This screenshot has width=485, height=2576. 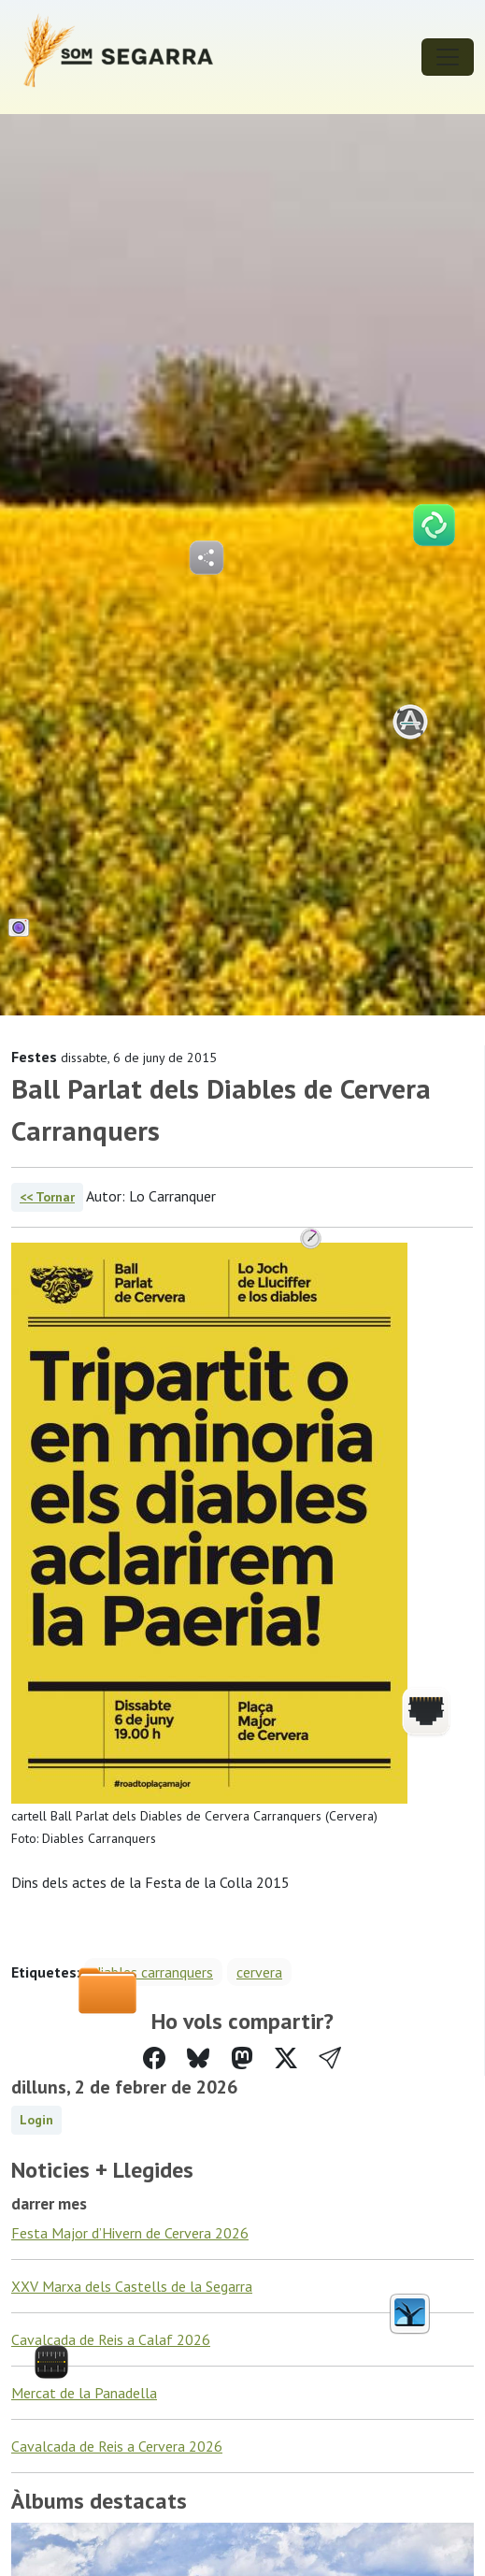 I want to click on open the software updater application, so click(x=410, y=722).